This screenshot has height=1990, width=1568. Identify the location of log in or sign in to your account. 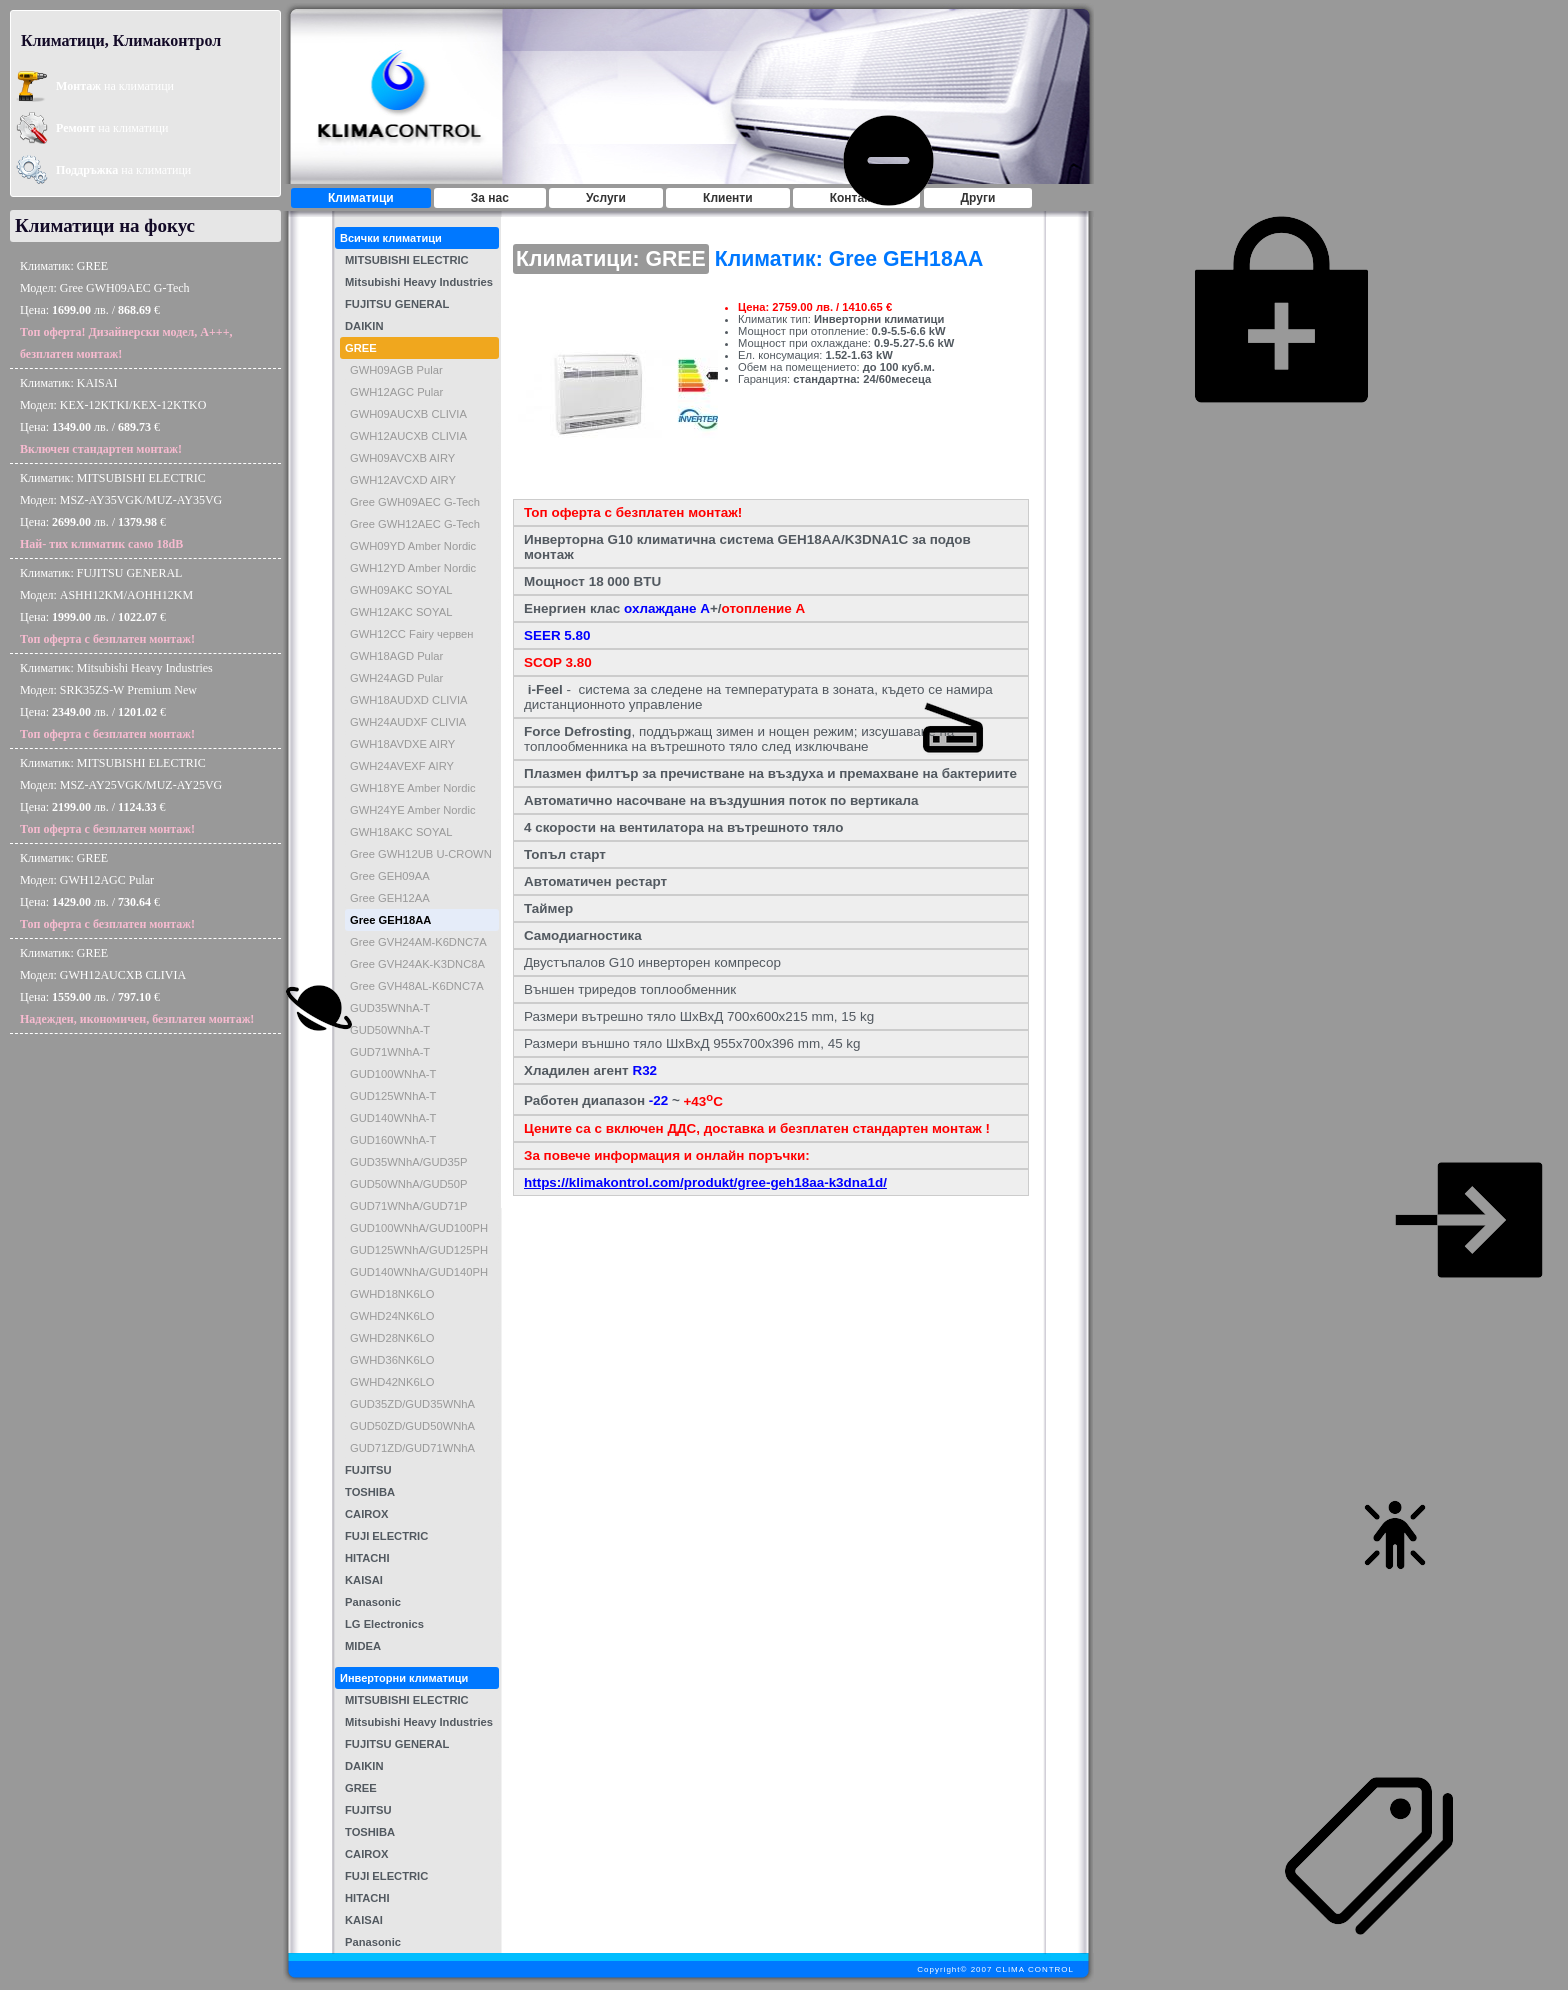
(1469, 1220).